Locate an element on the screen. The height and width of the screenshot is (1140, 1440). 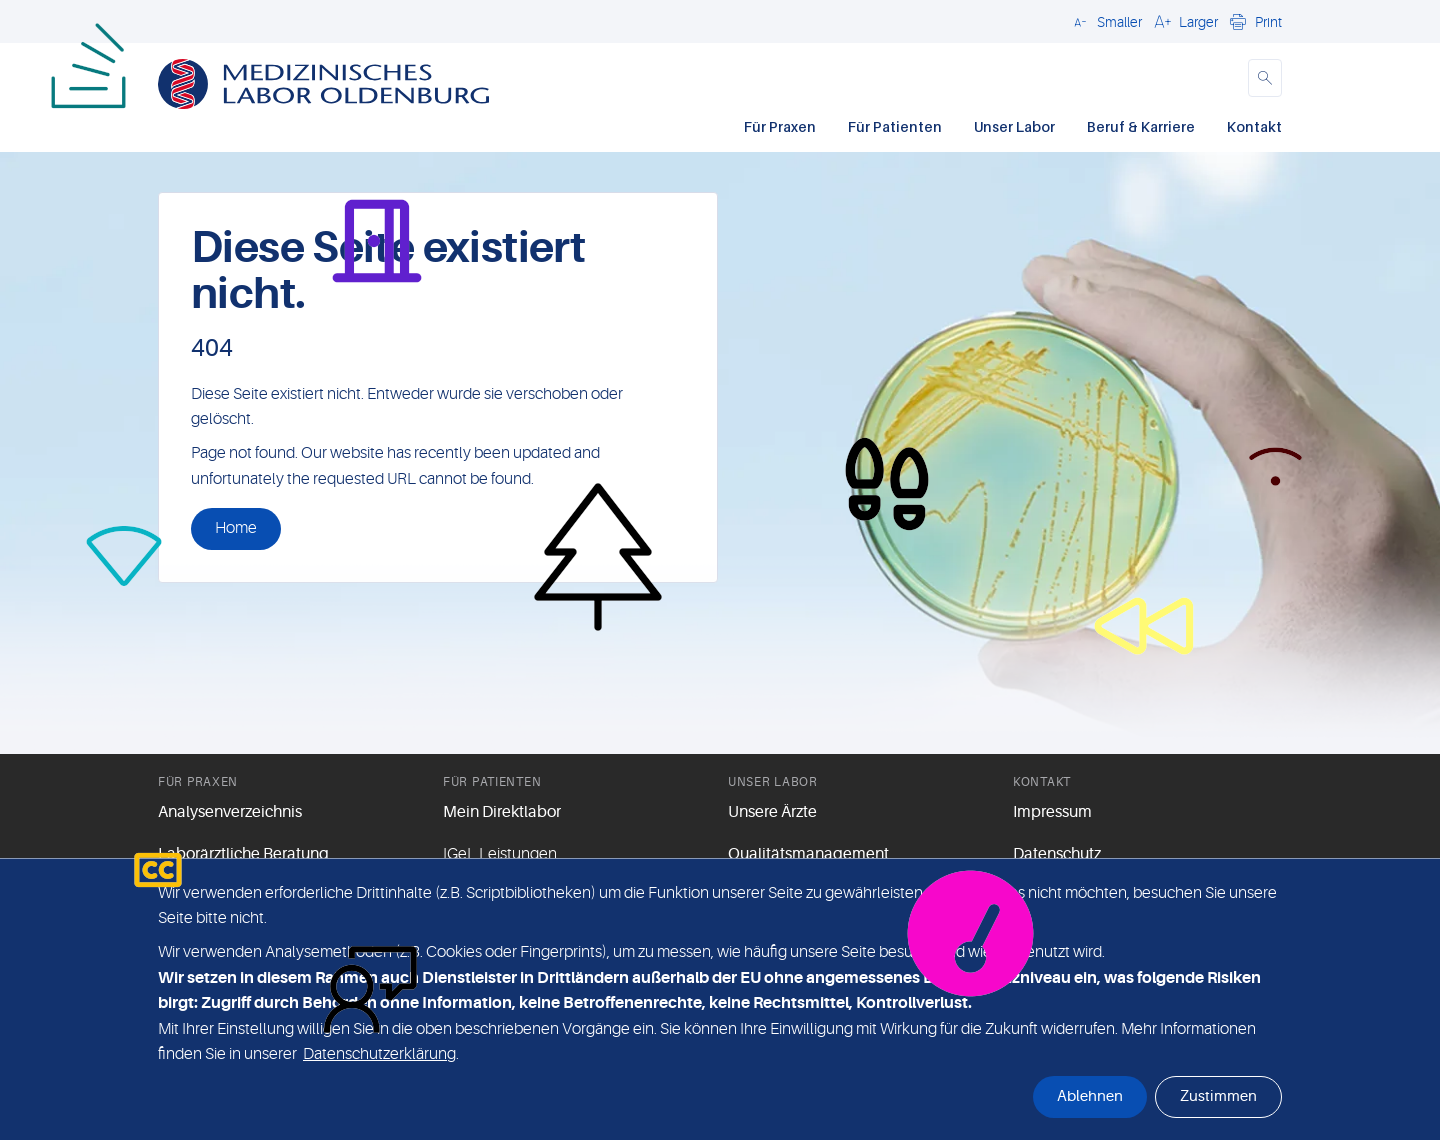
submit feedback or comments is located at coordinates (373, 989).